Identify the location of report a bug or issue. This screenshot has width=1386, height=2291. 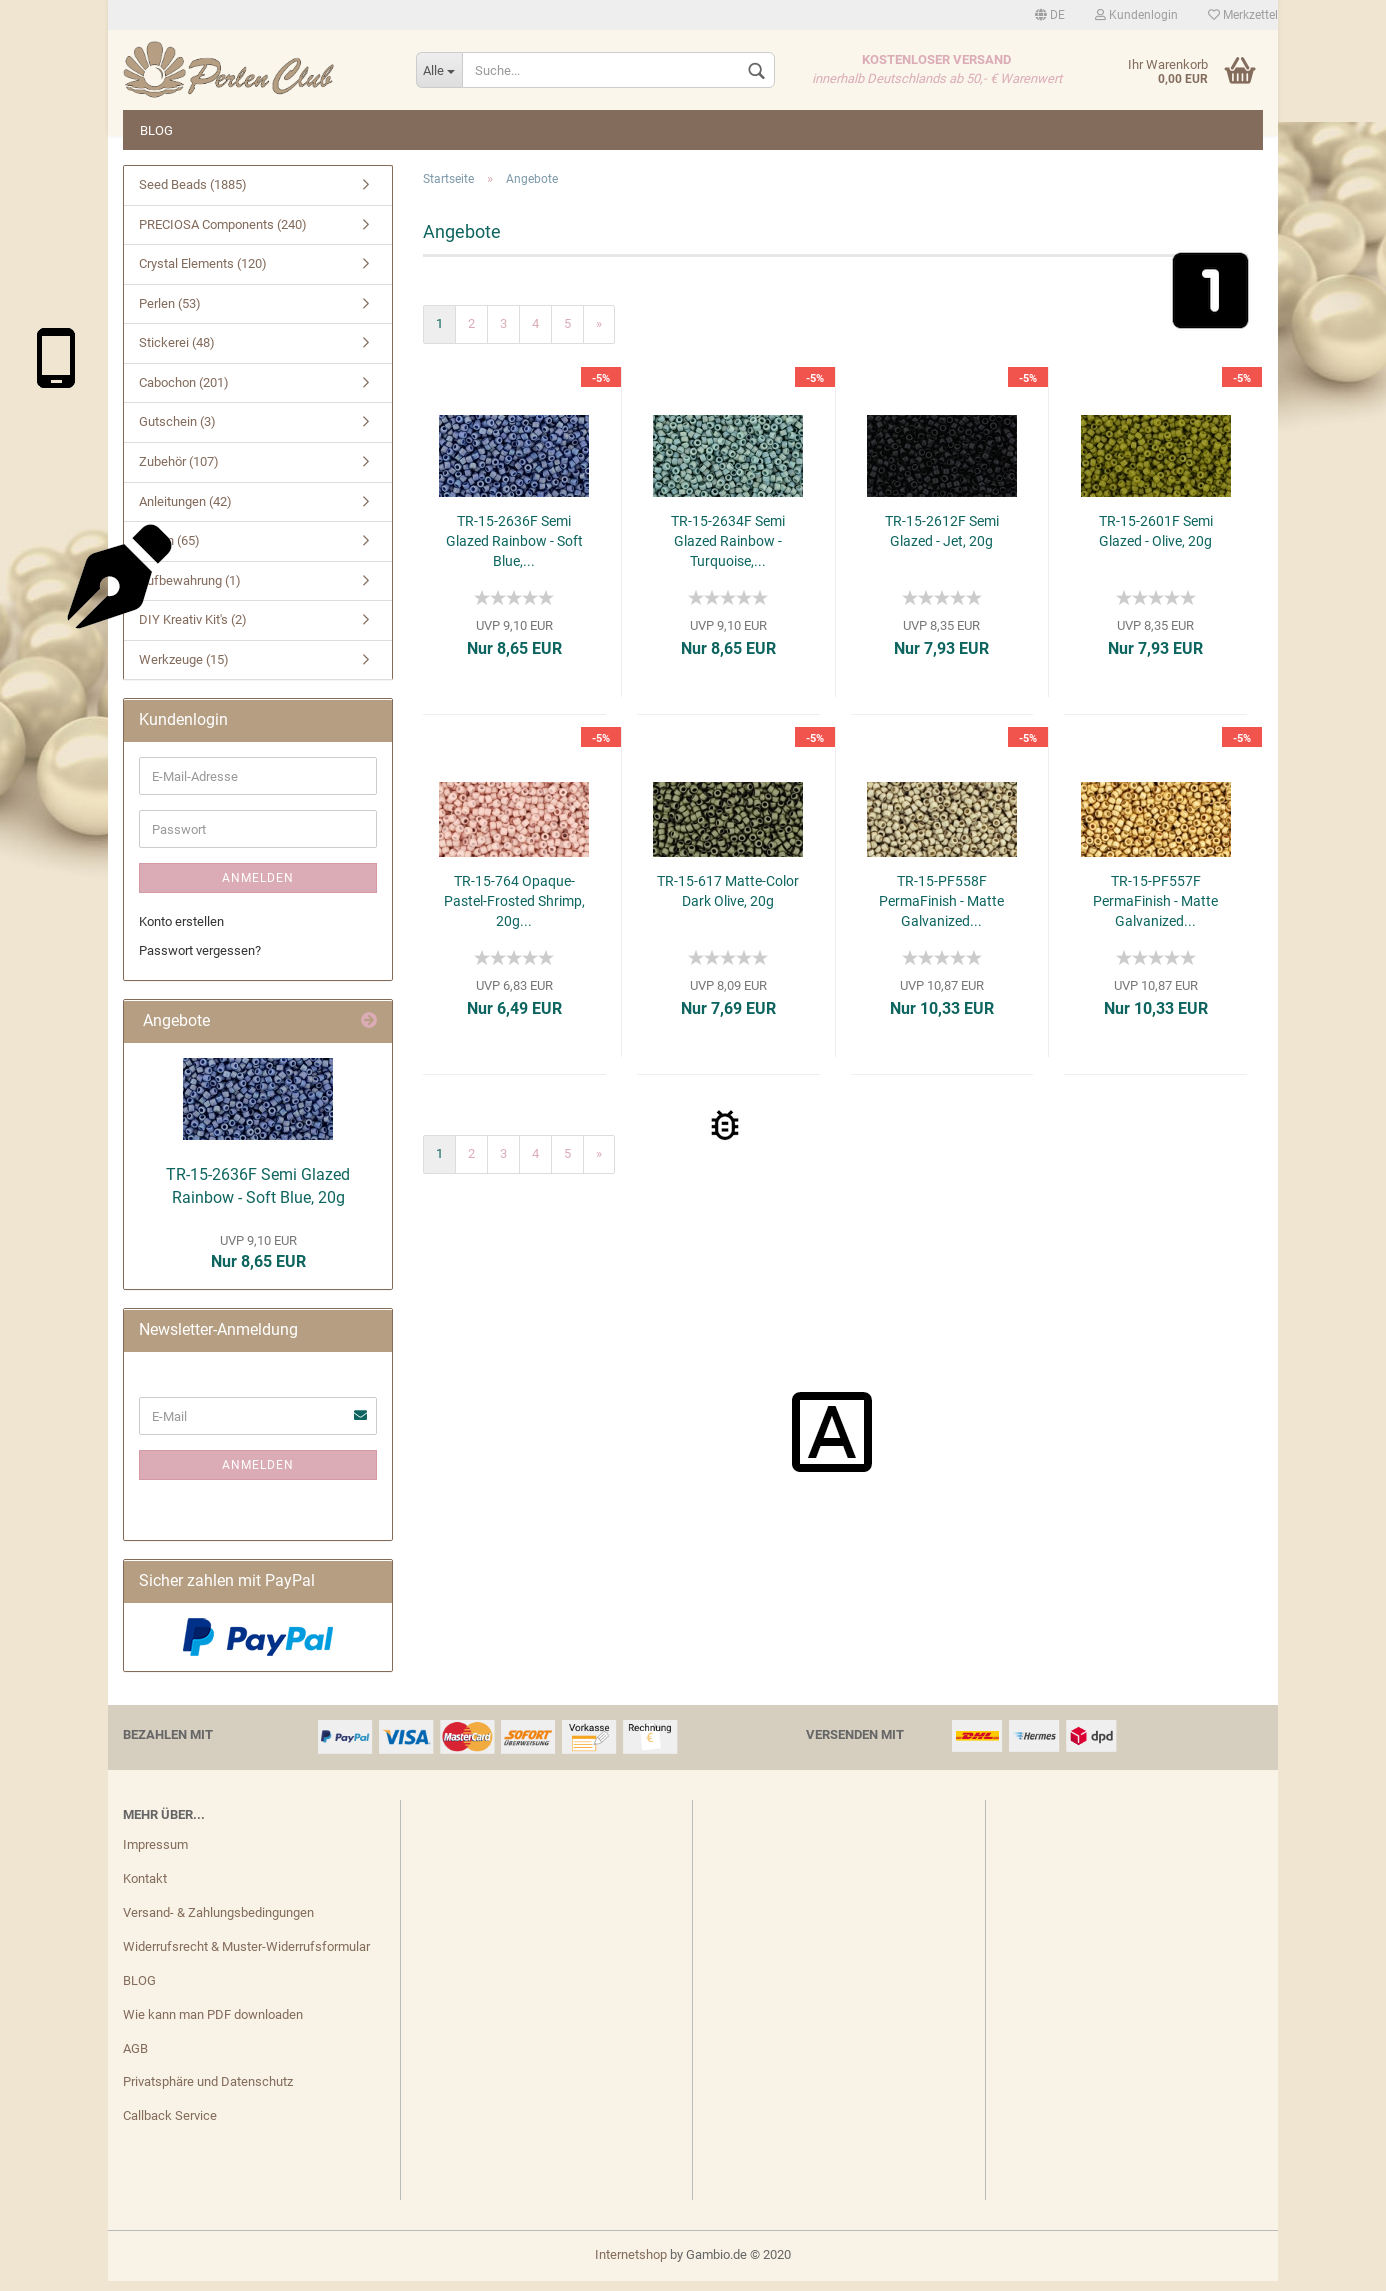
(725, 1125).